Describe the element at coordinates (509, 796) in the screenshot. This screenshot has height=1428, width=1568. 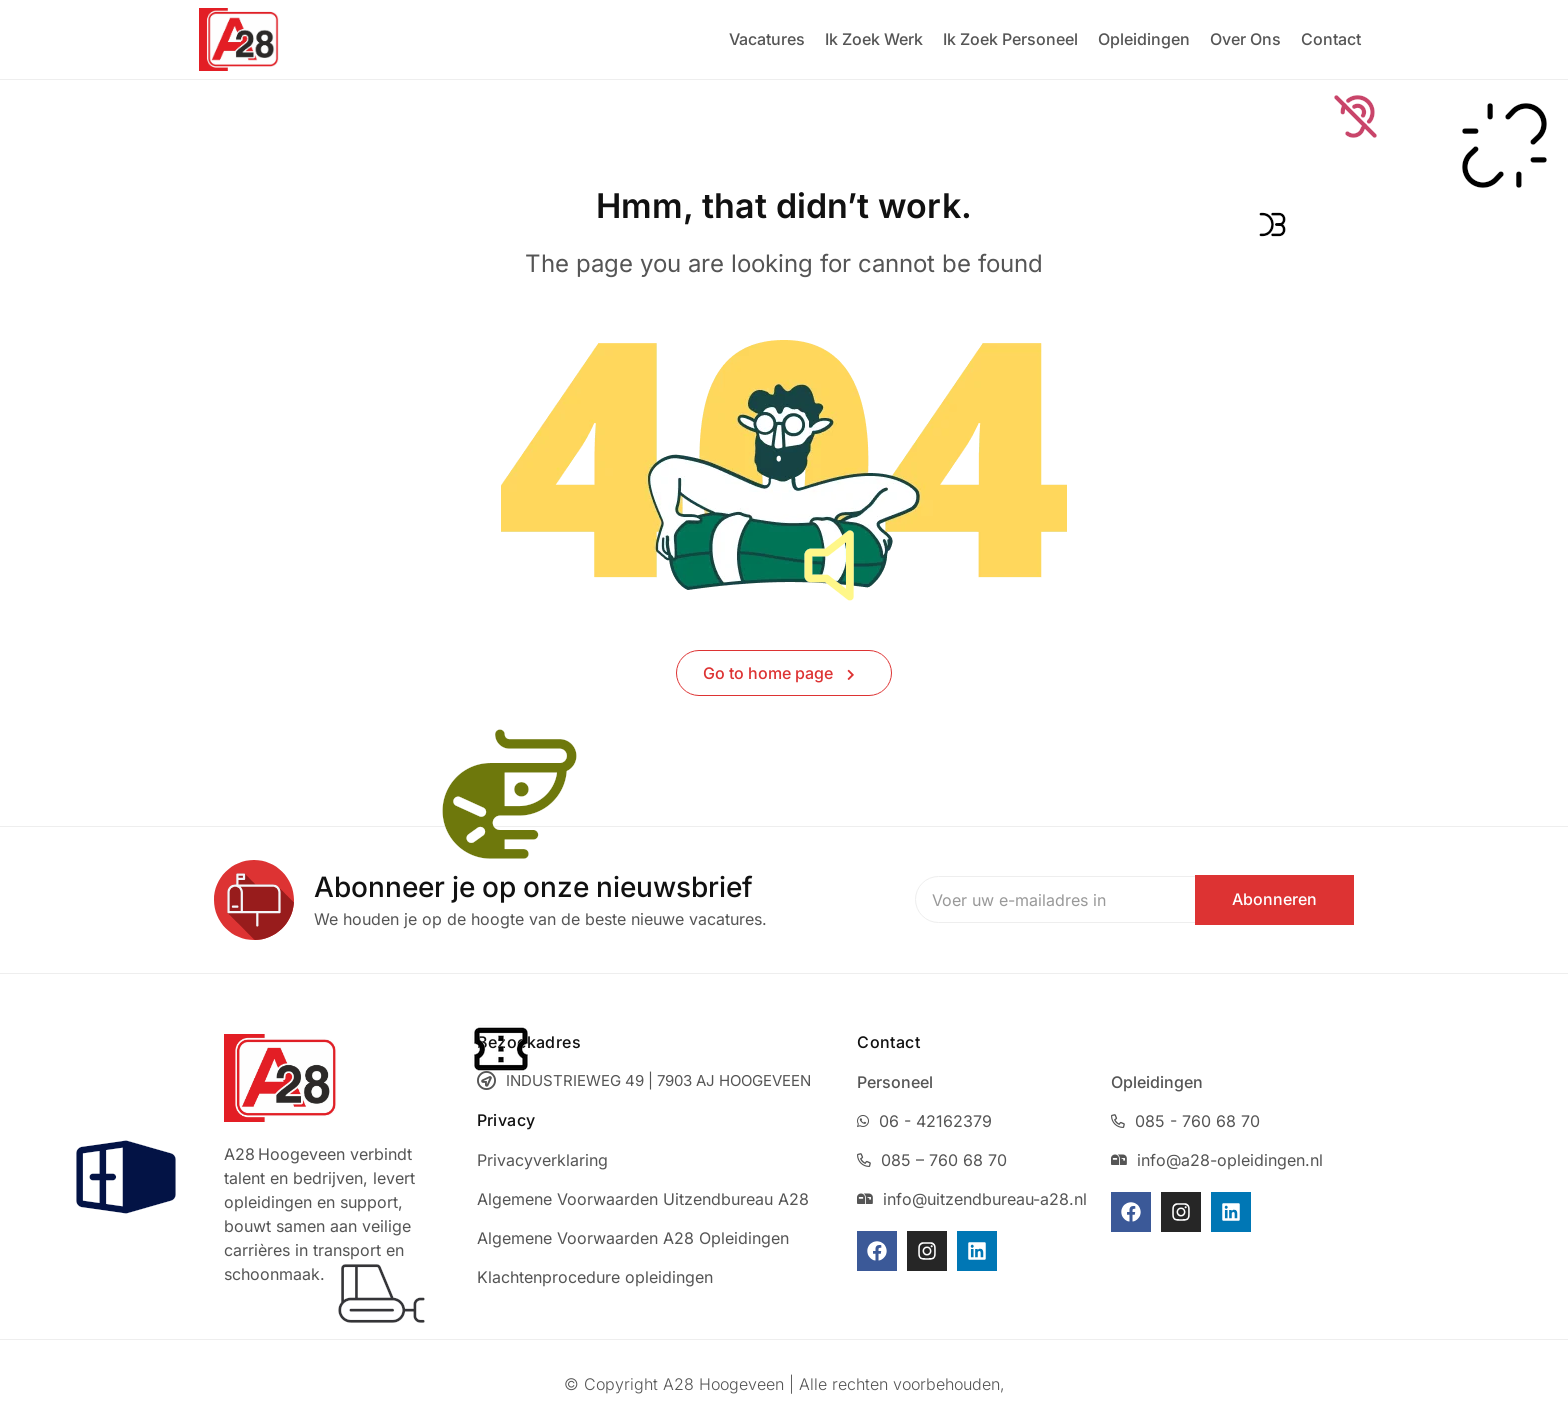
I see `filter or browse seafood menu items` at that location.